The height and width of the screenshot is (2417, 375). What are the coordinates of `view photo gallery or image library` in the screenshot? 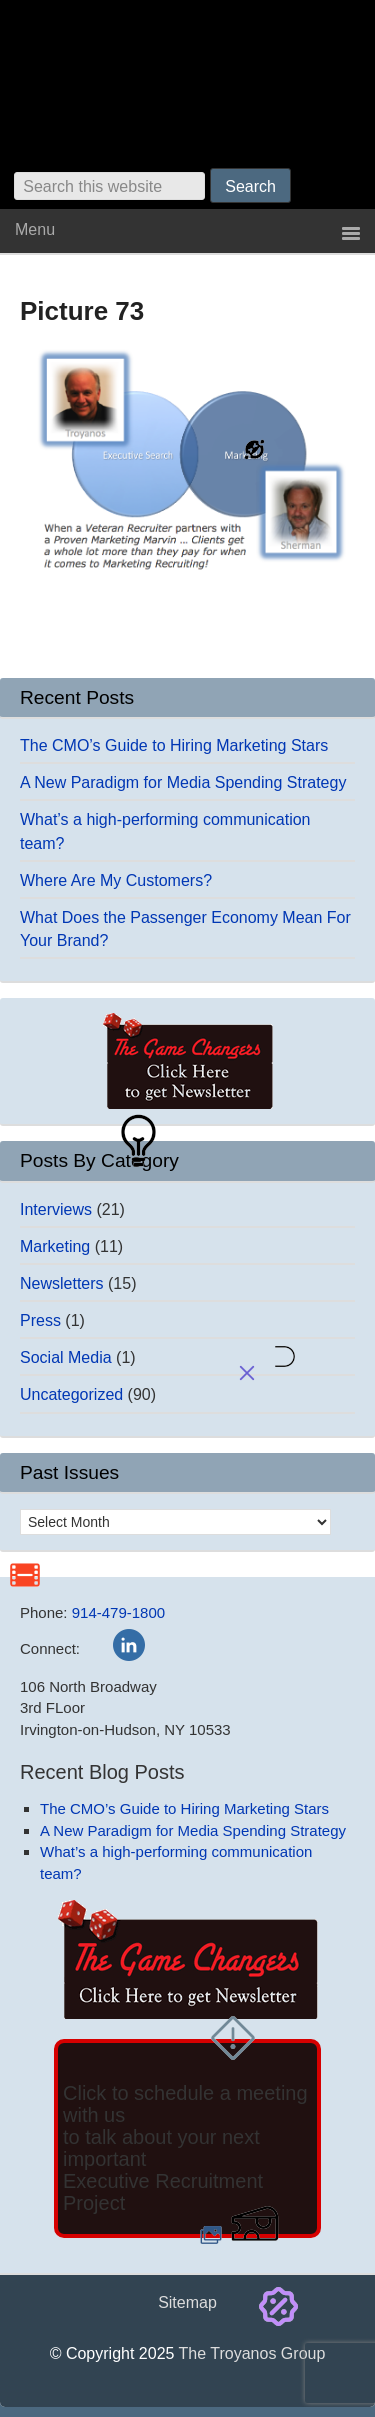 It's located at (211, 2235).